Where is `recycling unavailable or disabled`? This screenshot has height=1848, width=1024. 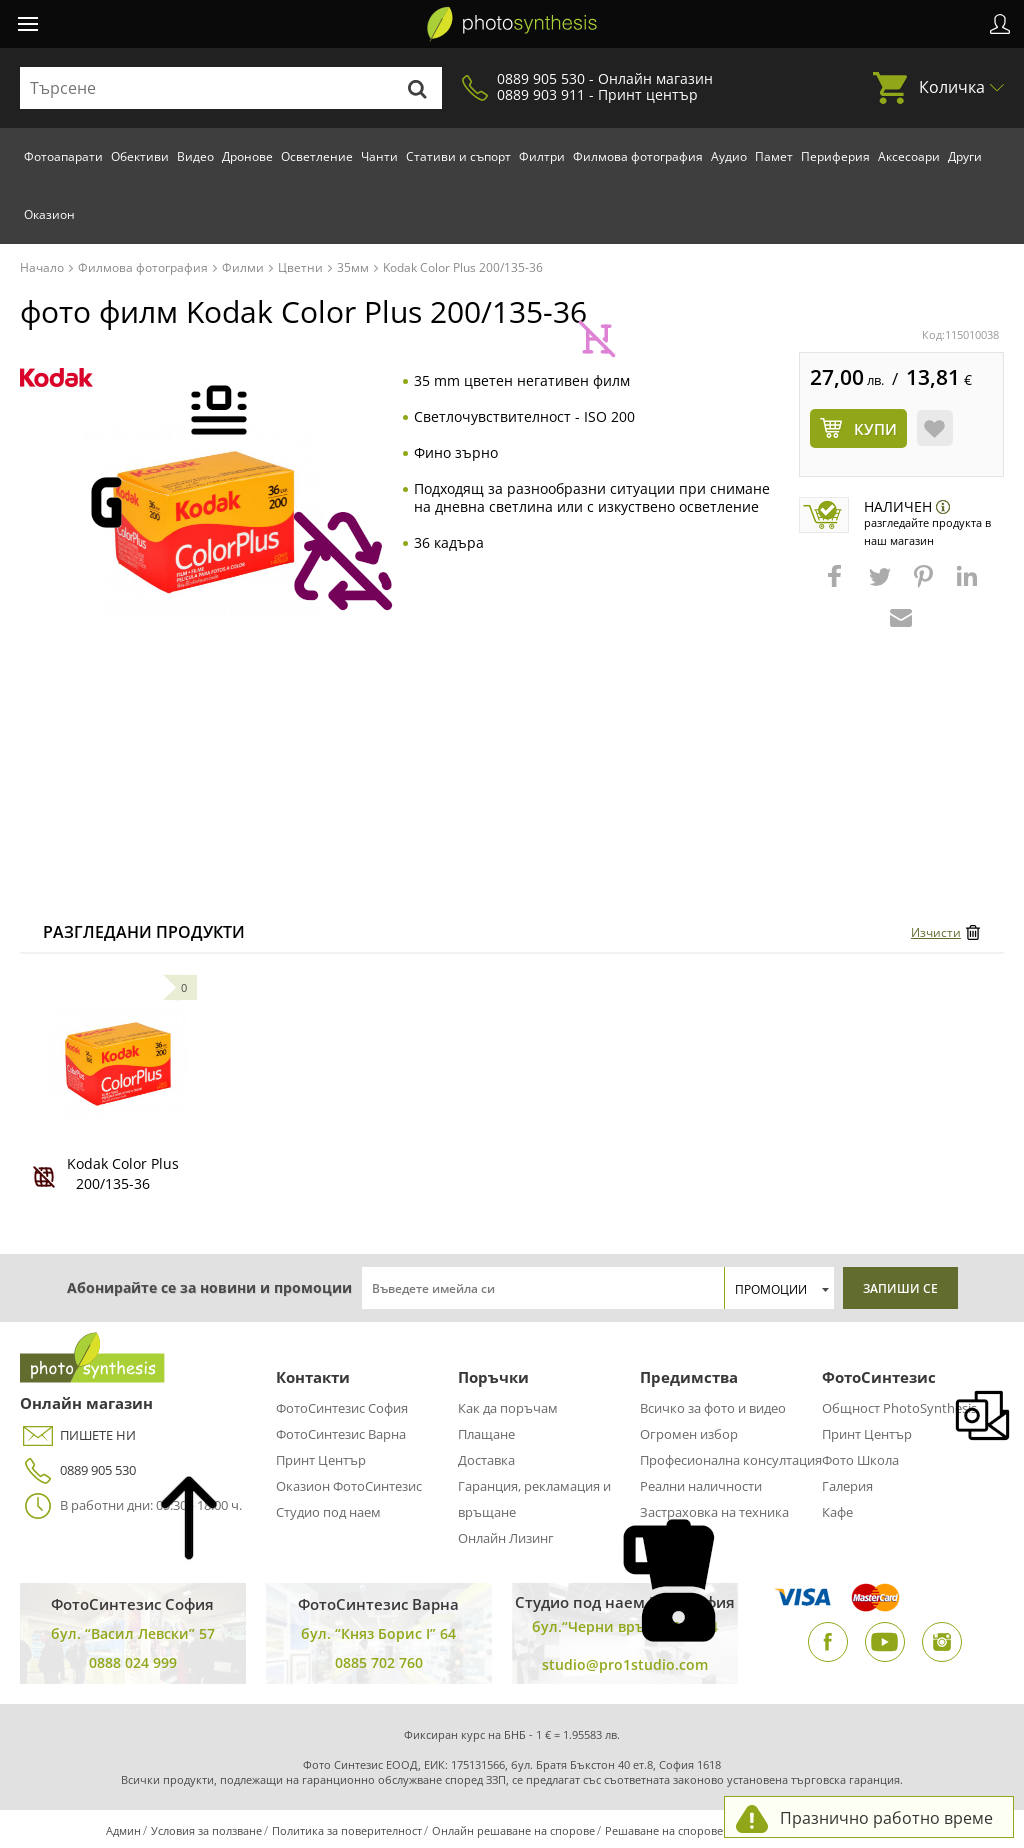 recycling unavailable or disabled is located at coordinates (343, 561).